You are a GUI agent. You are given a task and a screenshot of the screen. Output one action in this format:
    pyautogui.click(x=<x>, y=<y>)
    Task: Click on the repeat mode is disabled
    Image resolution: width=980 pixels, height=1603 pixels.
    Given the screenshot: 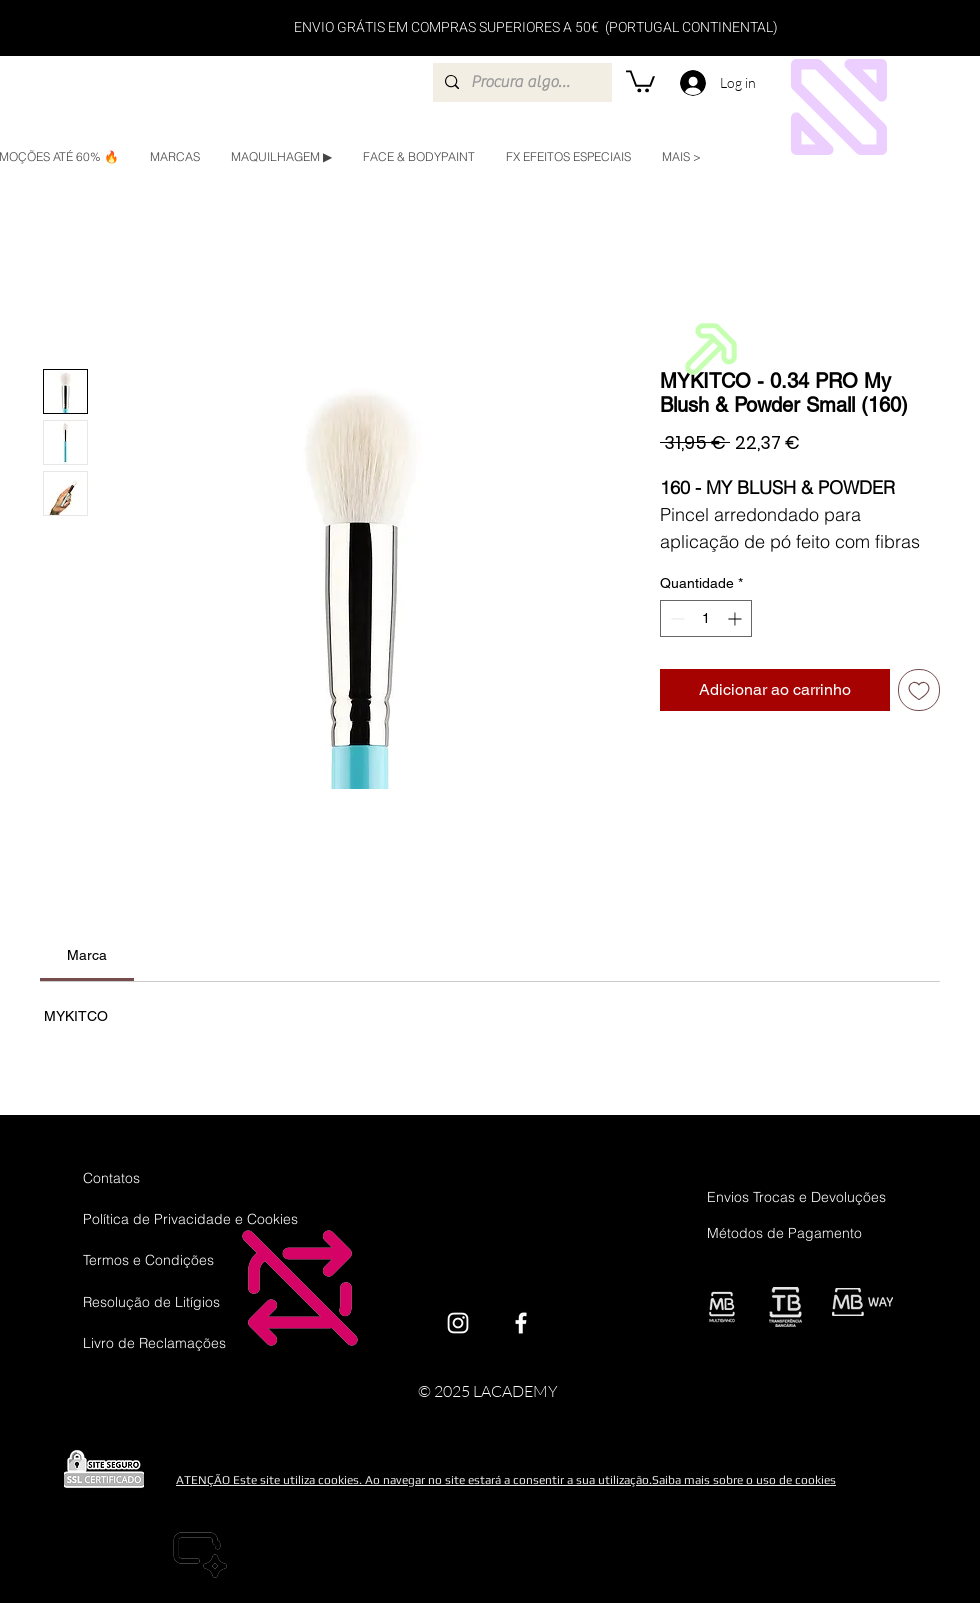 What is the action you would take?
    pyautogui.click(x=300, y=1288)
    